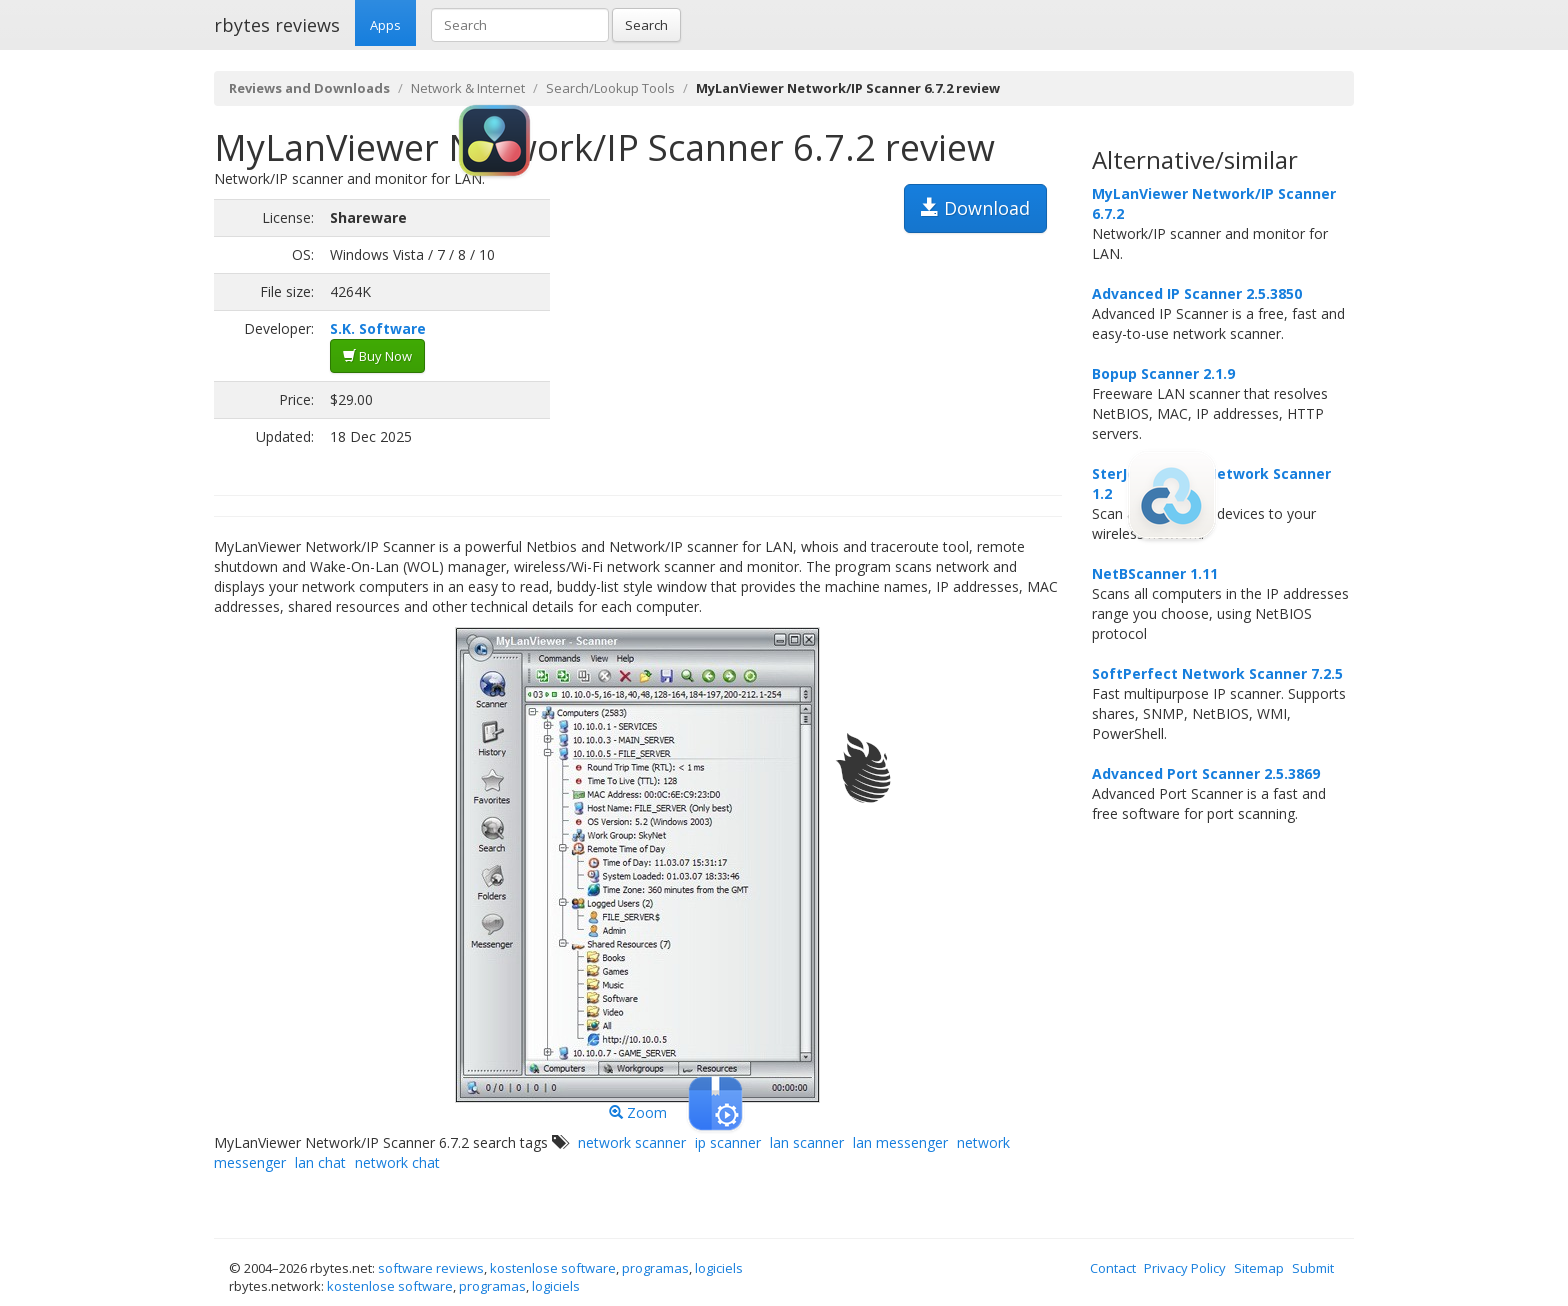 The width and height of the screenshot is (1568, 1306). I want to click on open rclone browser for cloud storage management, so click(1172, 495).